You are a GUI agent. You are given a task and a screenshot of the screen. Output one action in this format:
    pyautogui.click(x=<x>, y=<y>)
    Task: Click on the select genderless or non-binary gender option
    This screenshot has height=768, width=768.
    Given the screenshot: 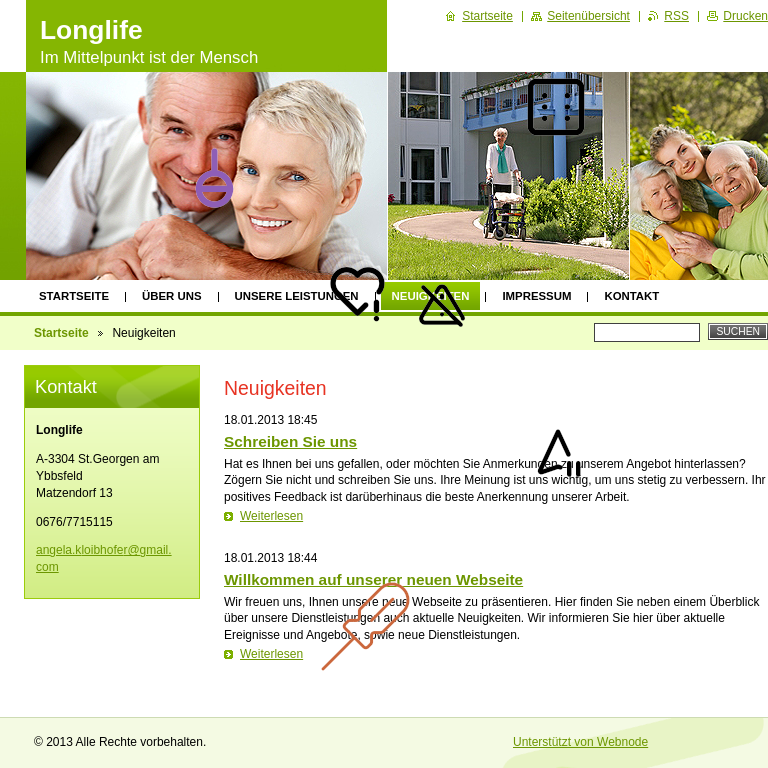 What is the action you would take?
    pyautogui.click(x=214, y=179)
    